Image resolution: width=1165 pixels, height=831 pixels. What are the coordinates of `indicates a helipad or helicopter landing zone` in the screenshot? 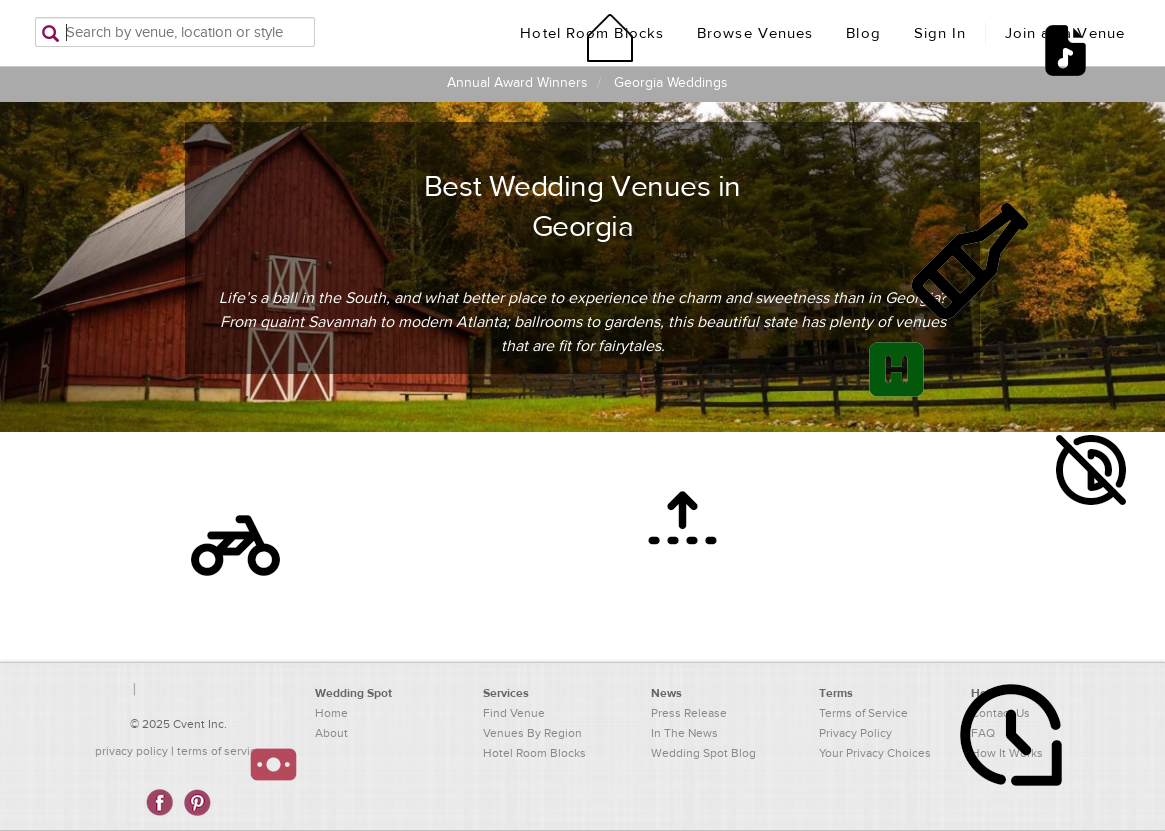 It's located at (896, 369).